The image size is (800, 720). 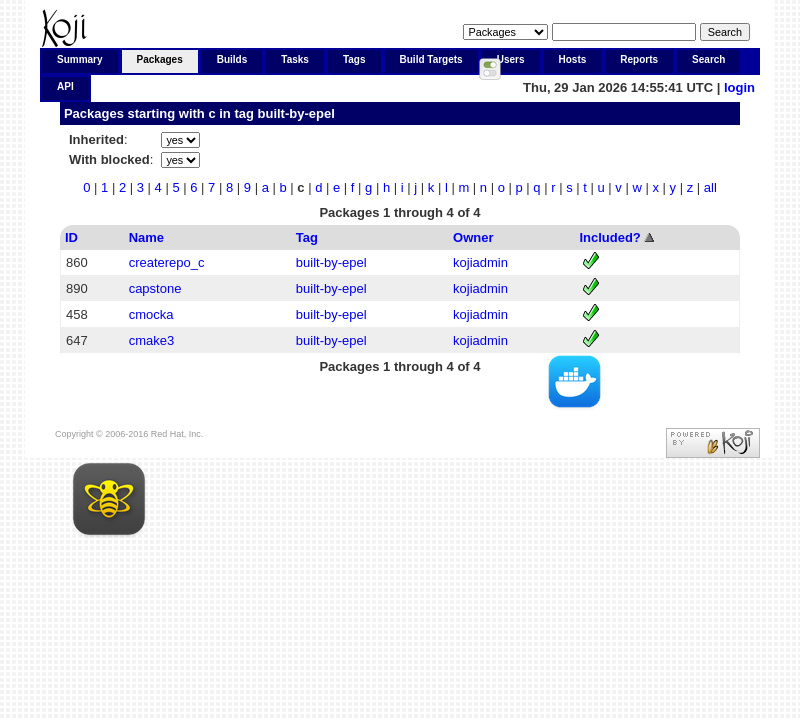 What do you see at coordinates (109, 499) in the screenshot?
I see `open freeplane mind mapping application` at bounding box center [109, 499].